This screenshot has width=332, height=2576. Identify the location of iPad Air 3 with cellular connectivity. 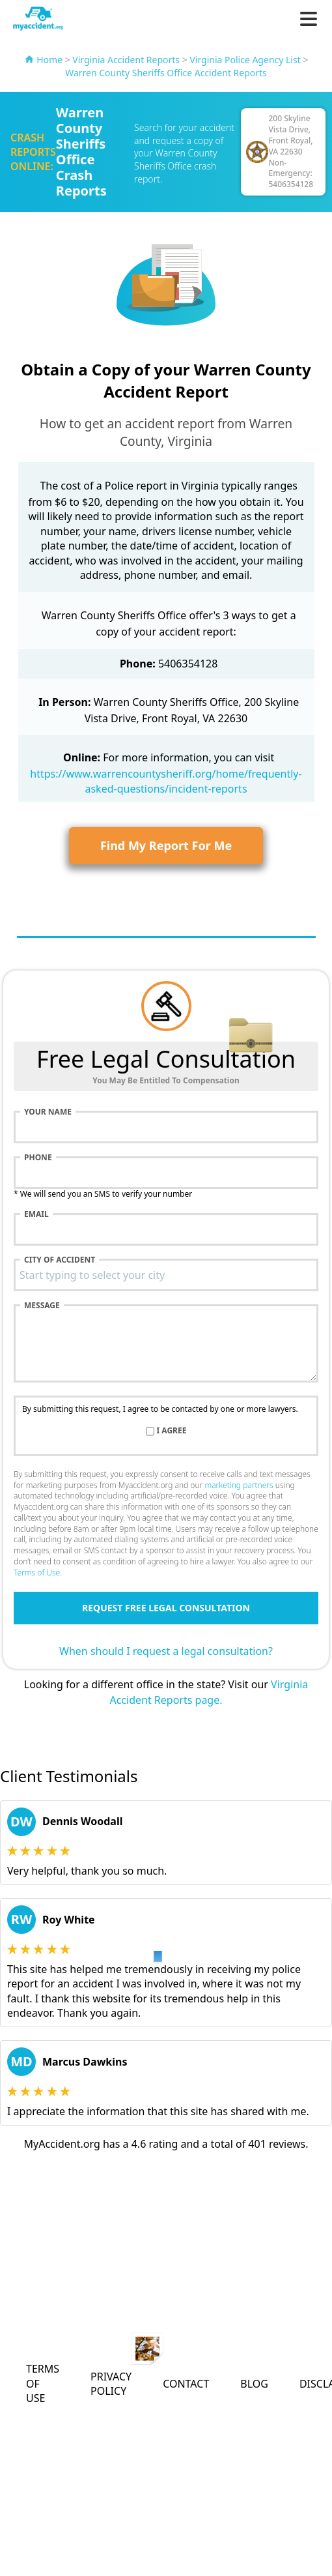
(158, 1956).